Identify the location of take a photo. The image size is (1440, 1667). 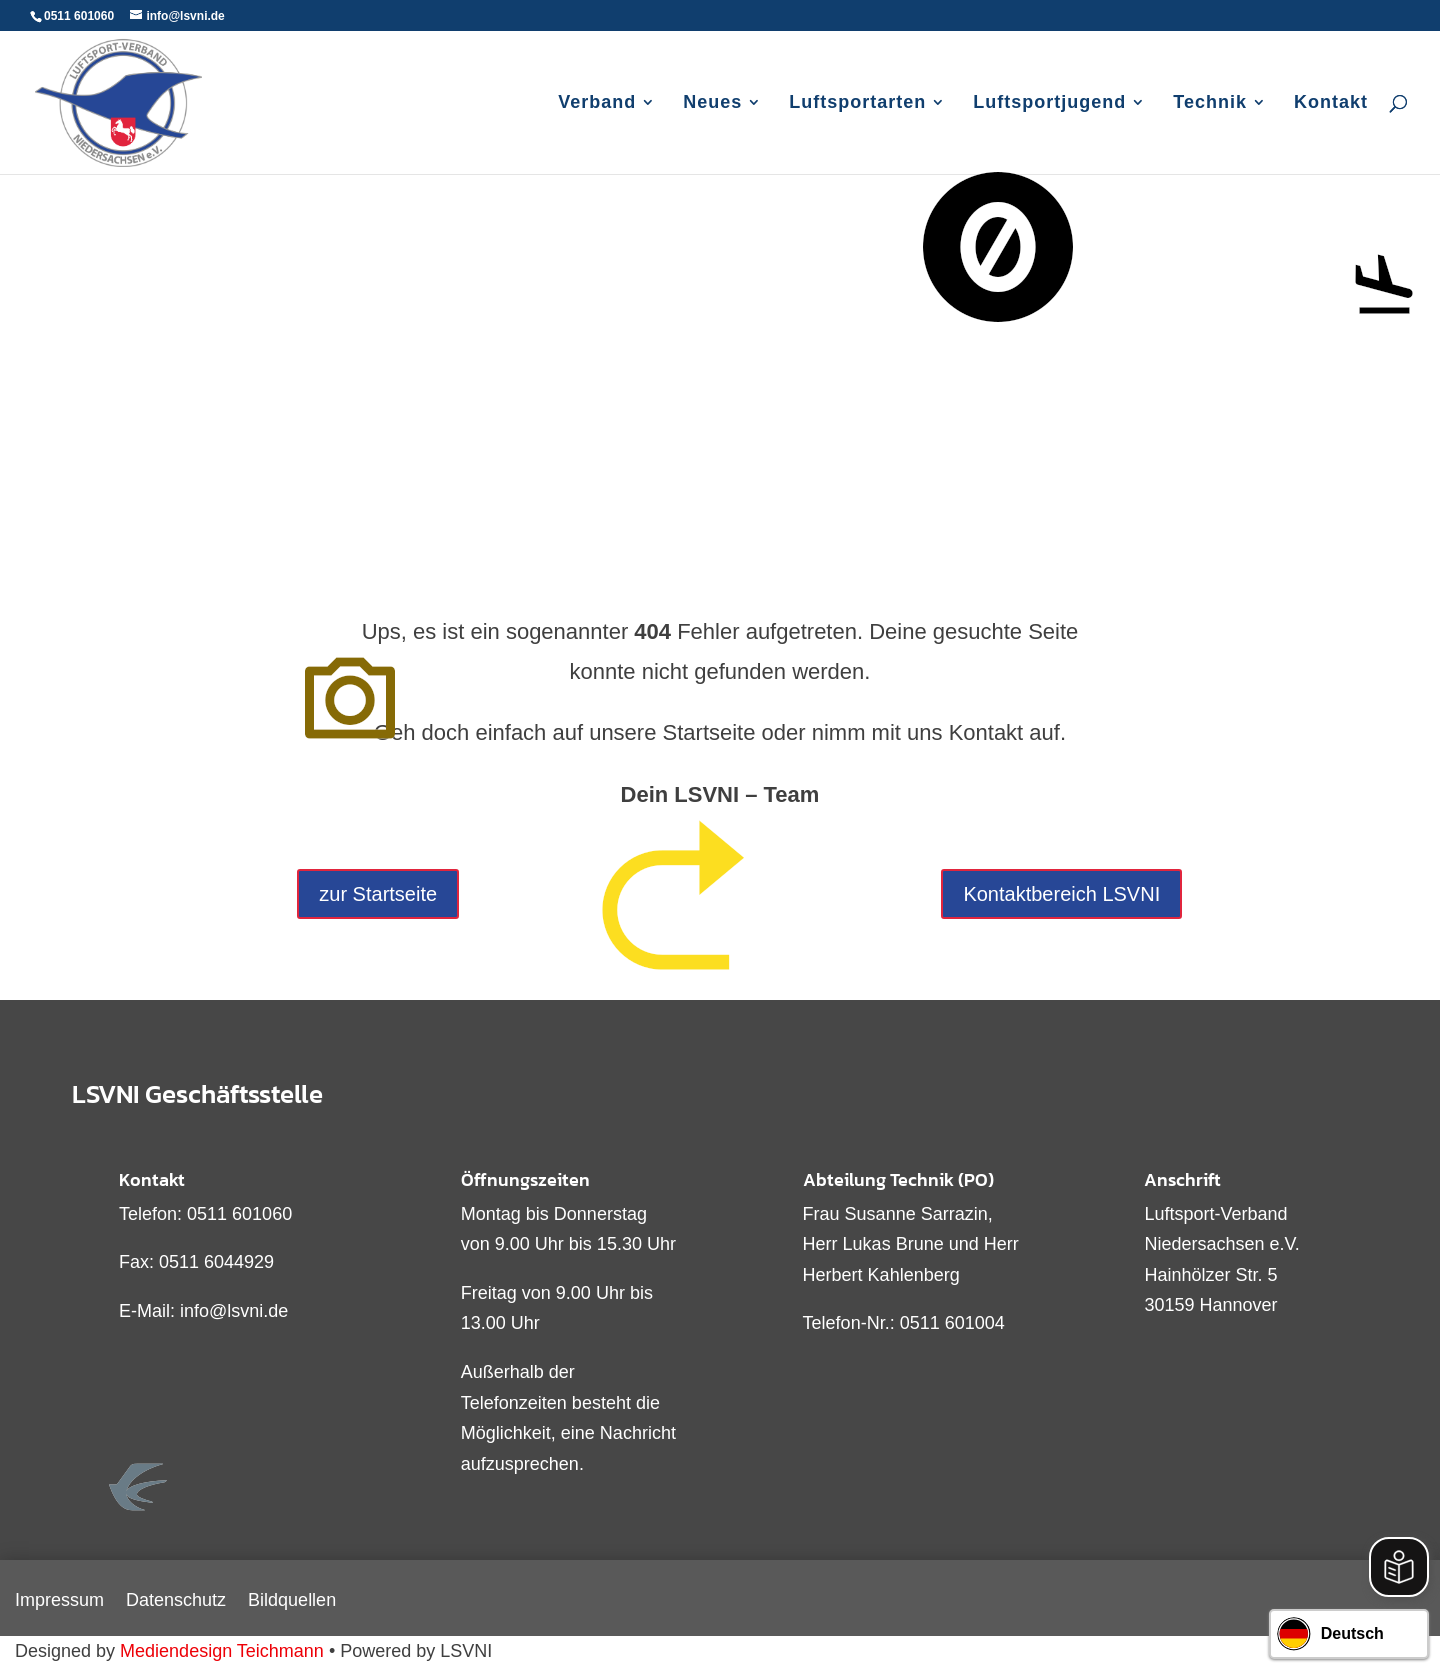
(350, 698).